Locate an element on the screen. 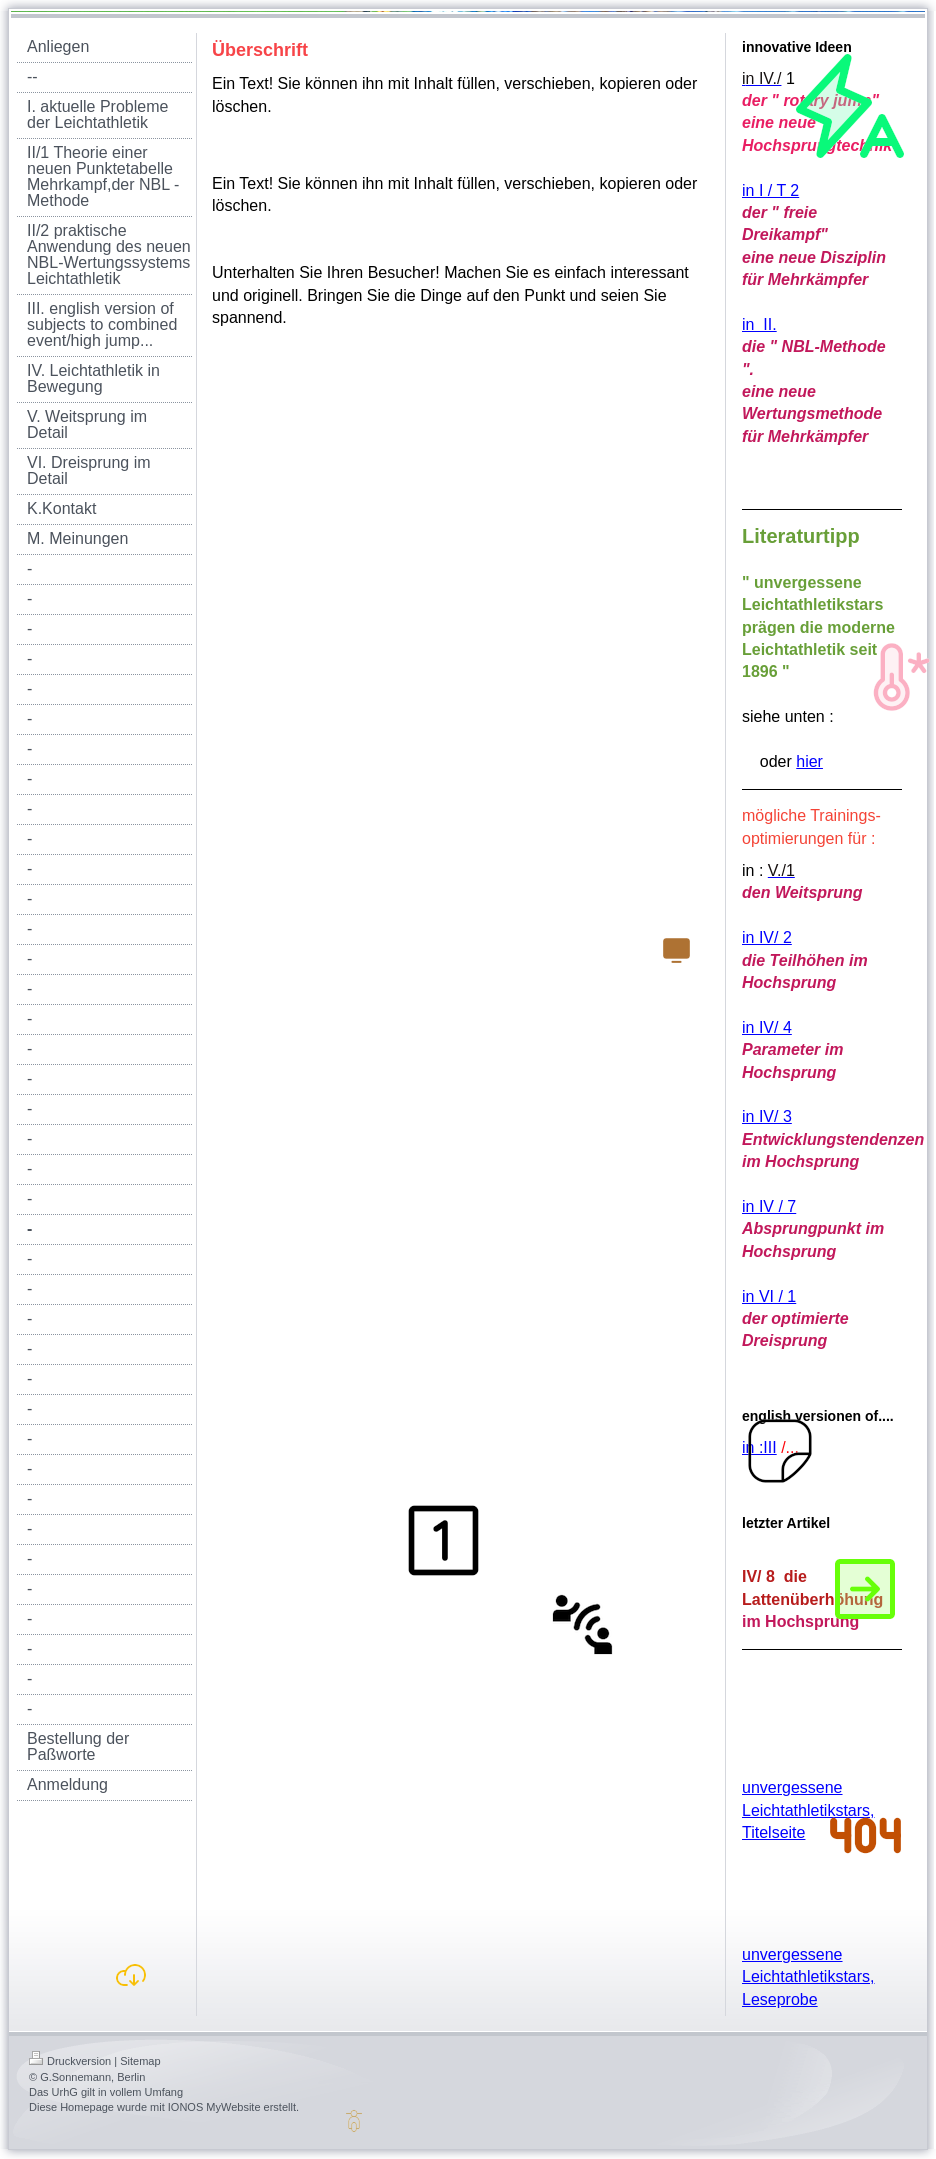  indicates low temperature or cold conditions is located at coordinates (894, 677).